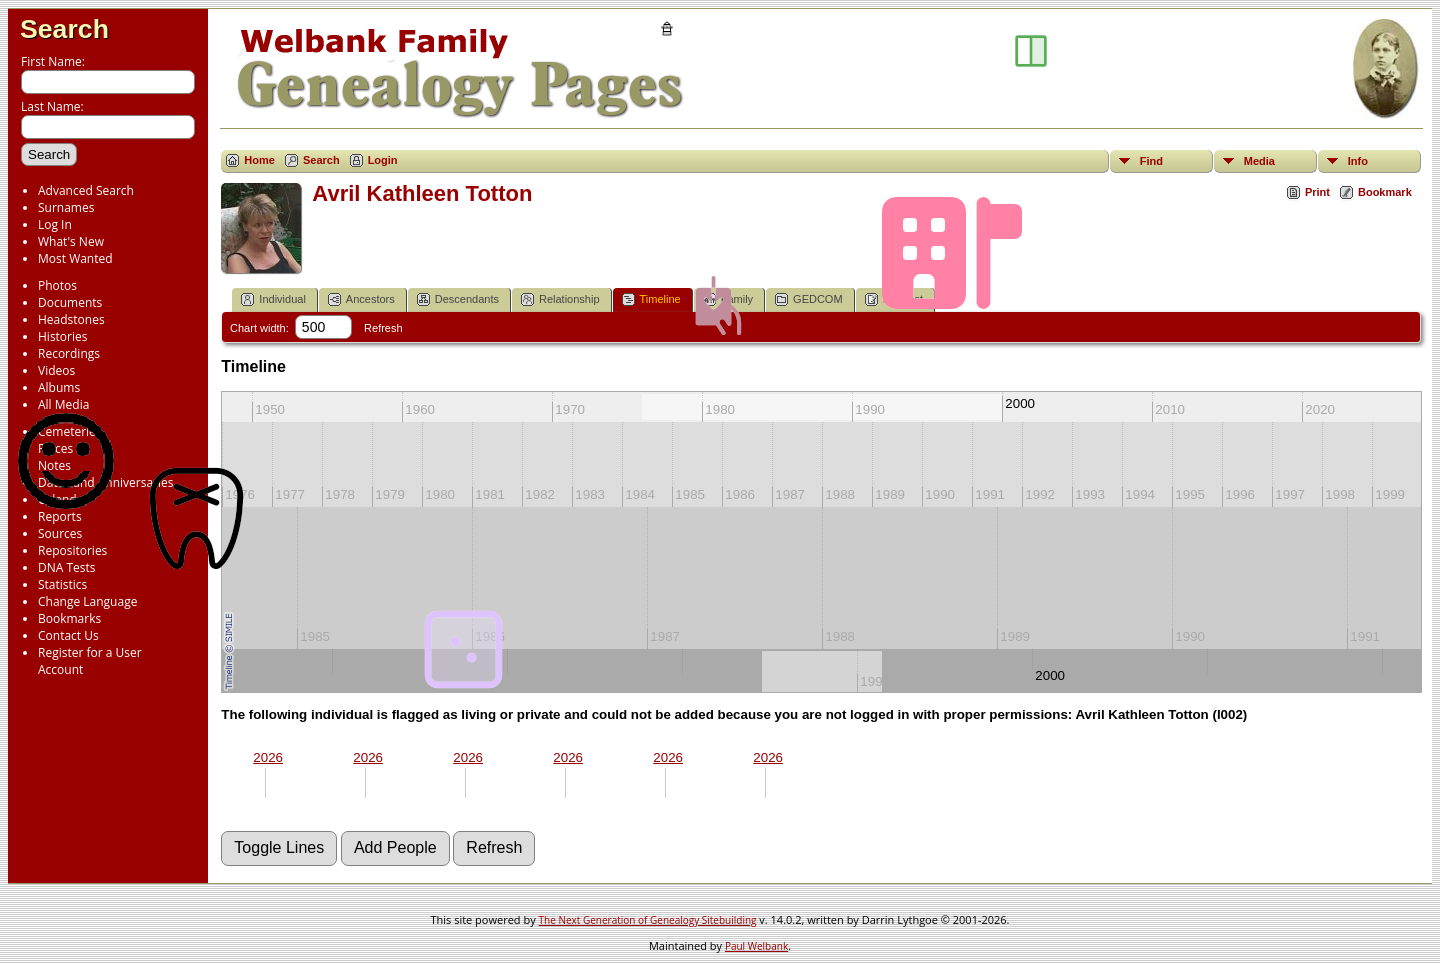 This screenshot has height=964, width=1440. I want to click on add a reaction or emoji to a message, so click(66, 461).